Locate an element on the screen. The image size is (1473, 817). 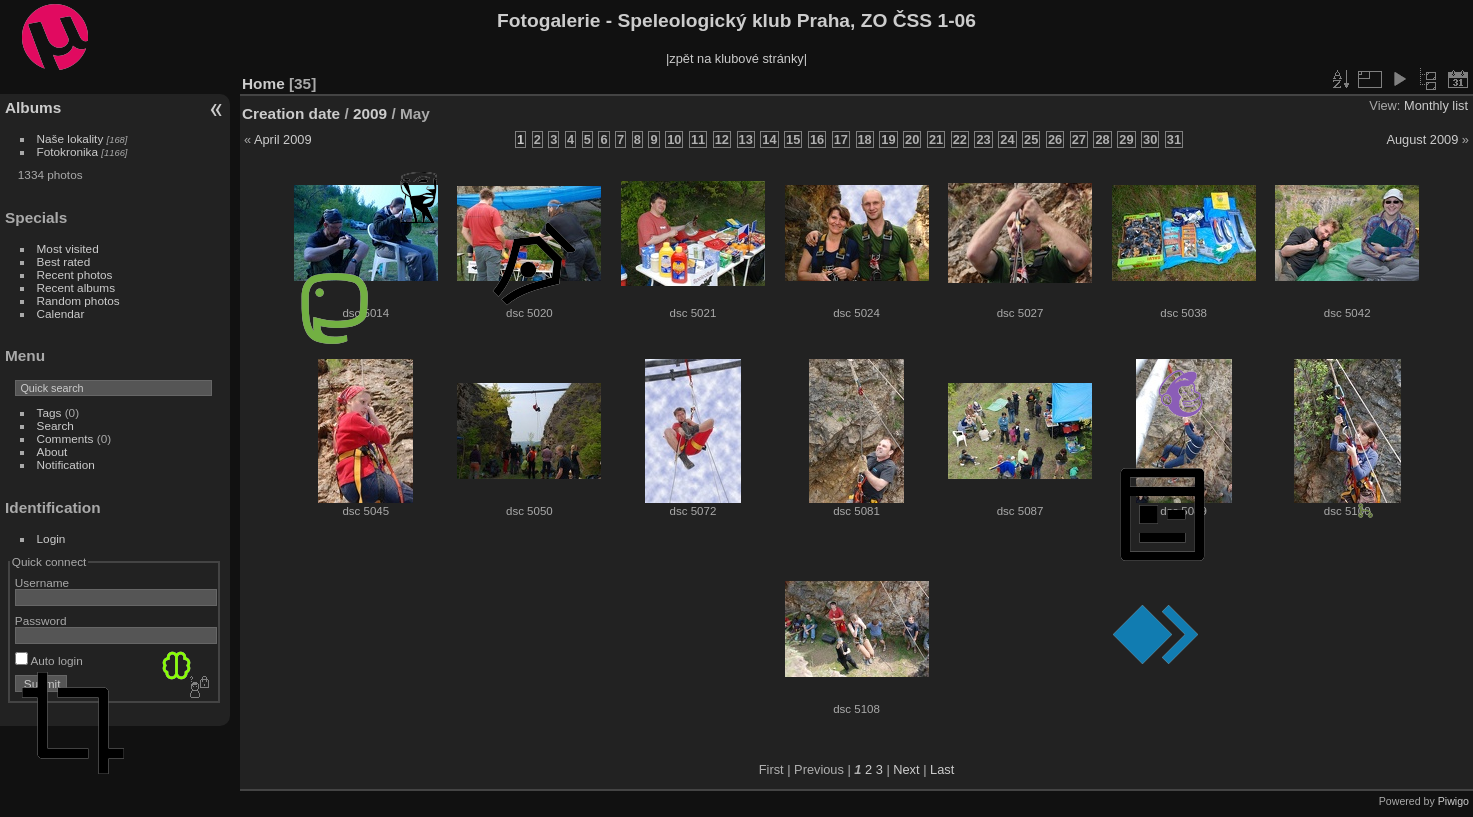
open mastodon app is located at coordinates (333, 308).